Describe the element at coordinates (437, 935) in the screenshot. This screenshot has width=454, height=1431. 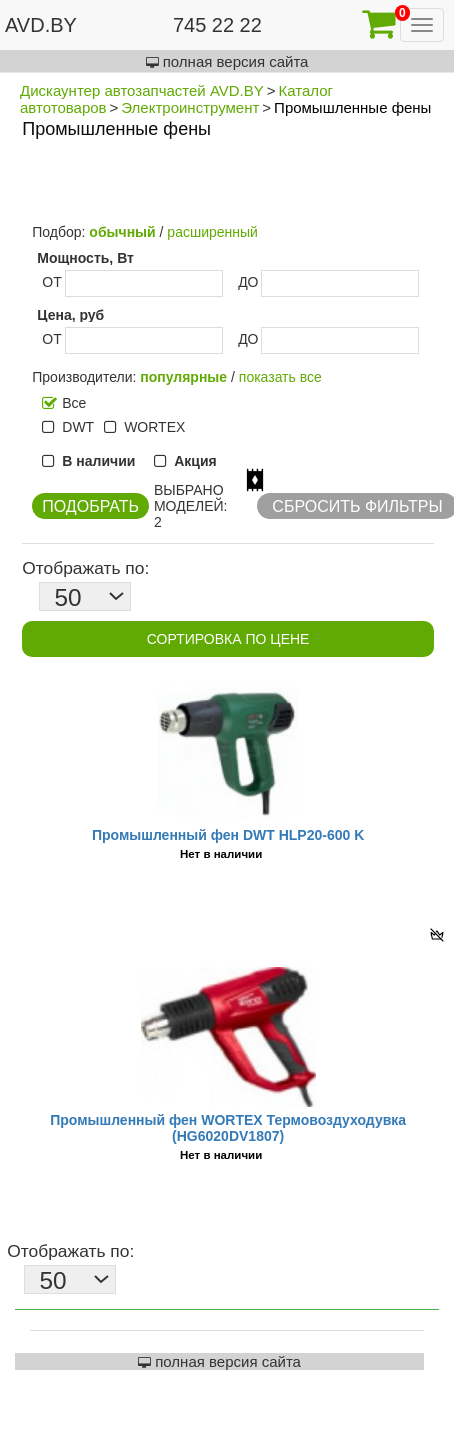
I see `remove premium or VIP status` at that location.